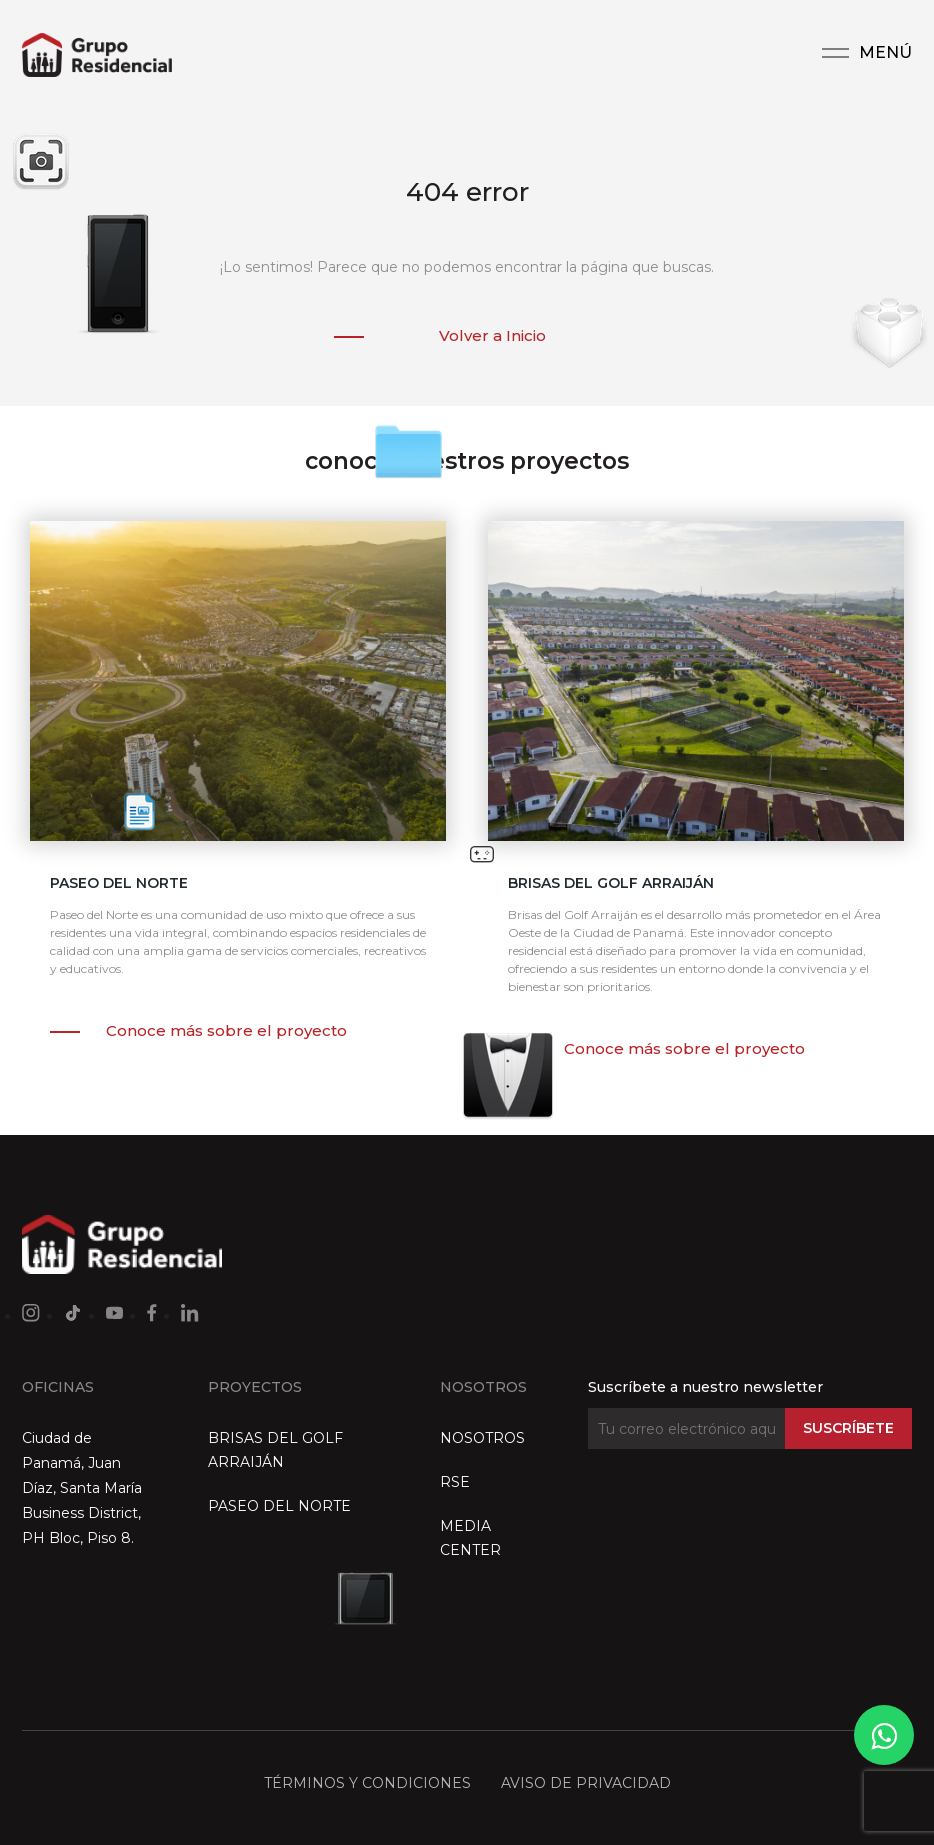  I want to click on iPod nano device connected, so click(365, 1598).